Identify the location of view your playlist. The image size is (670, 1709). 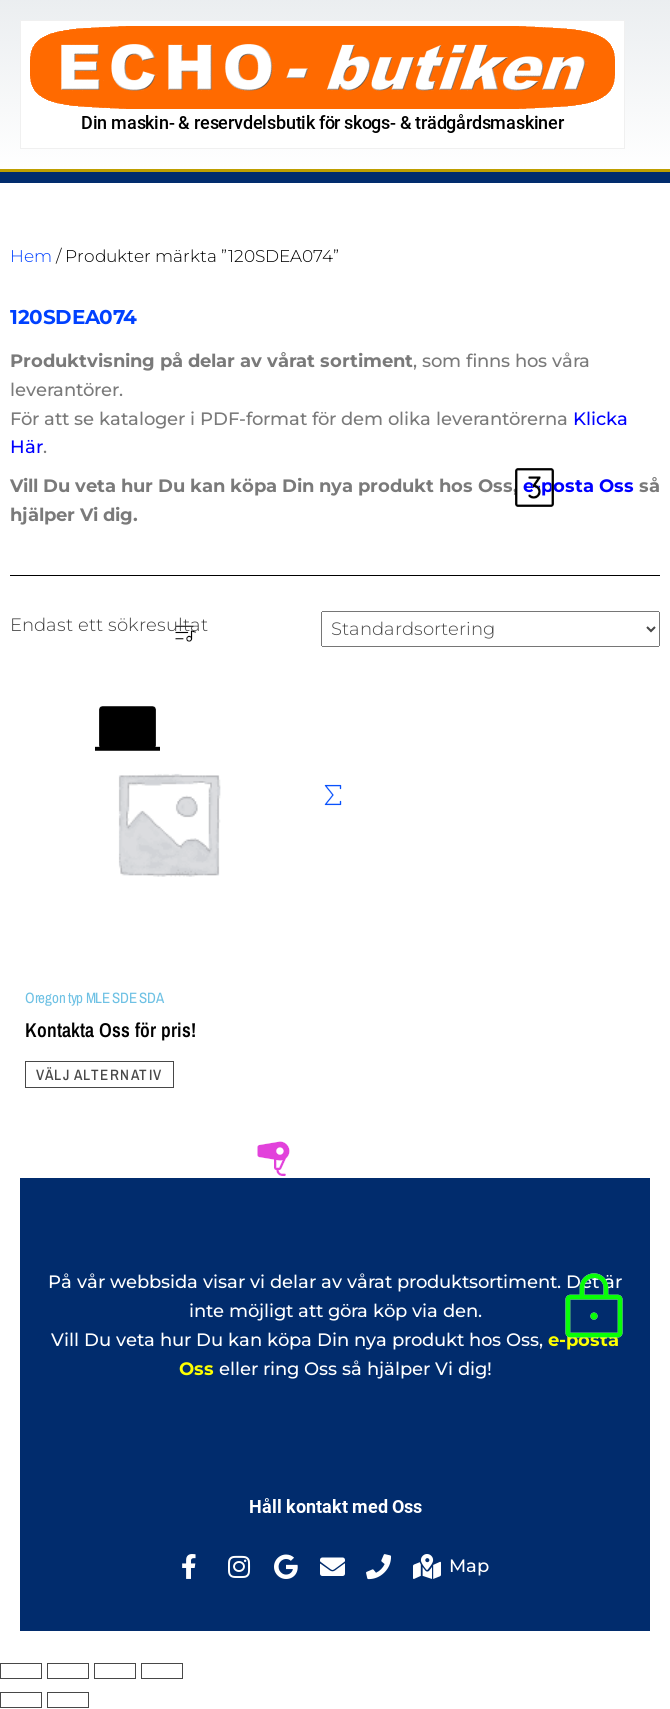
(184, 632).